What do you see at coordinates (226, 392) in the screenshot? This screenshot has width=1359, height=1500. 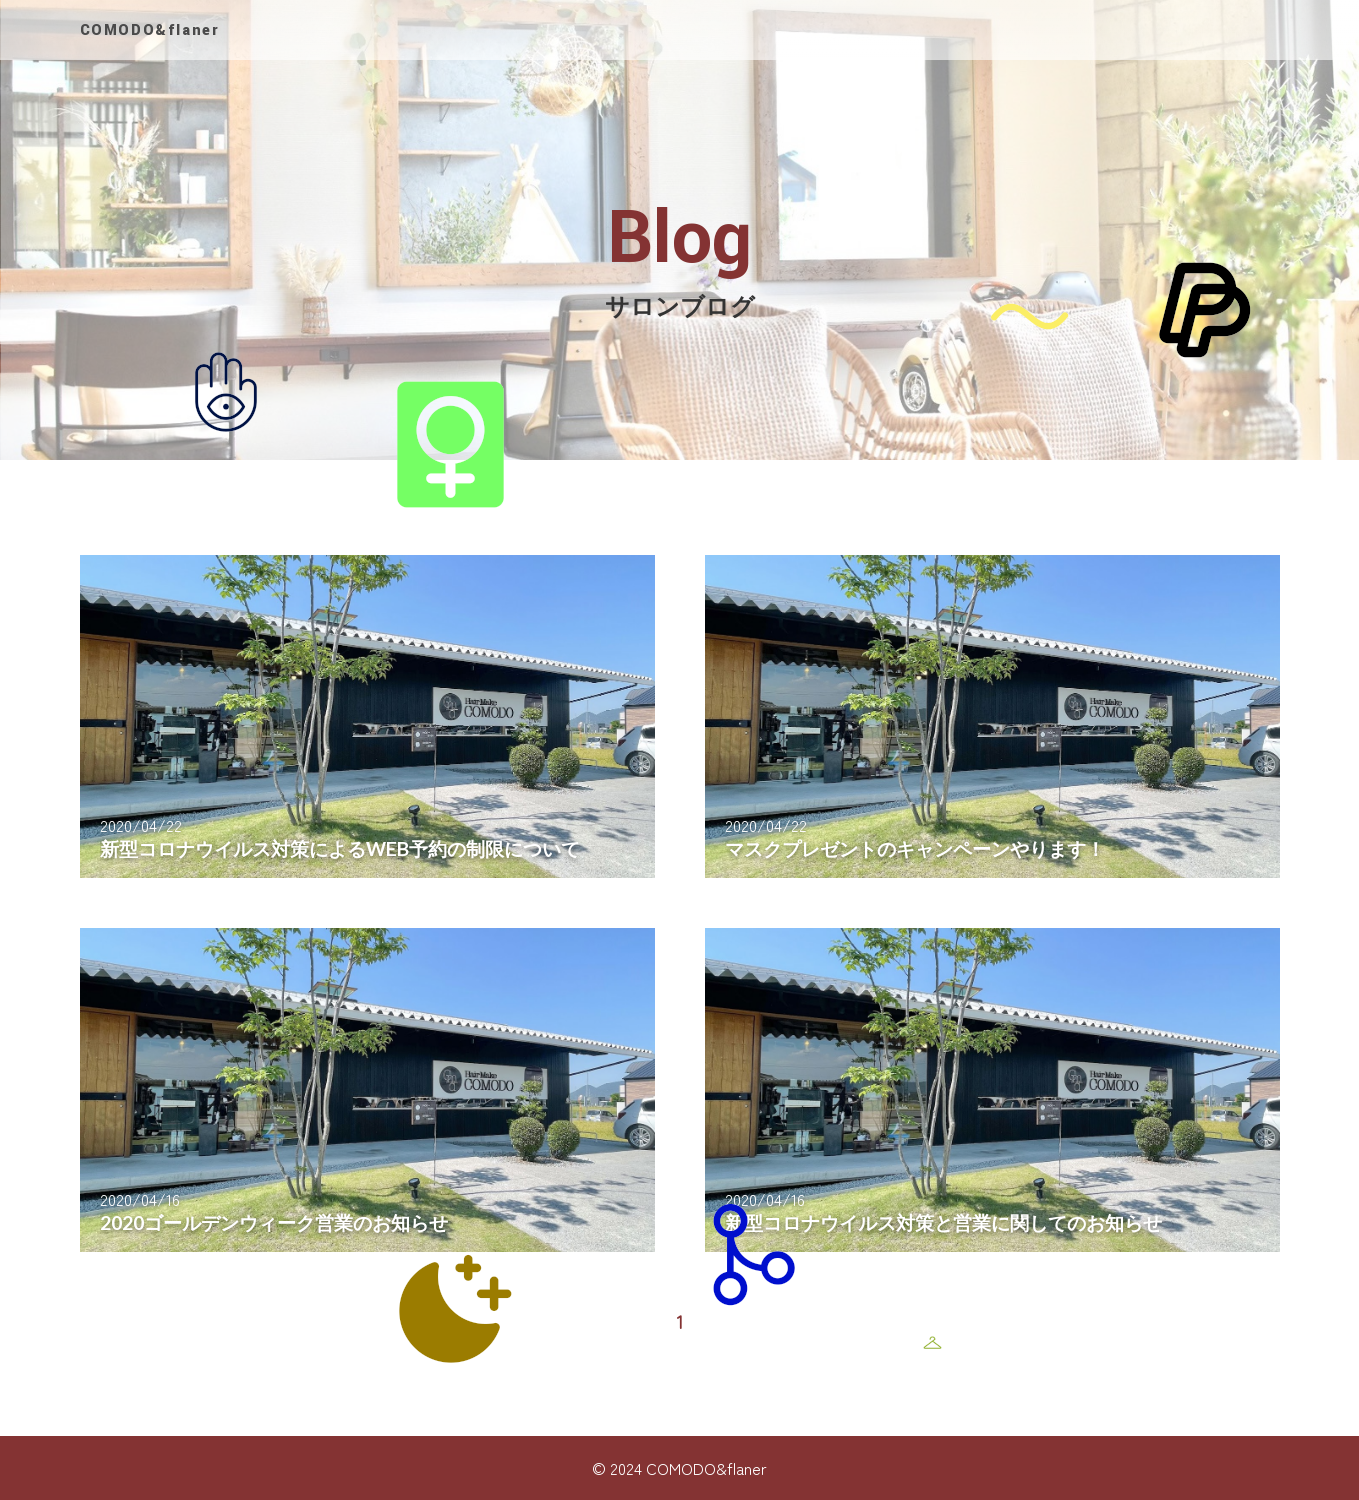 I see `access palm reading or hand analysis feature` at bounding box center [226, 392].